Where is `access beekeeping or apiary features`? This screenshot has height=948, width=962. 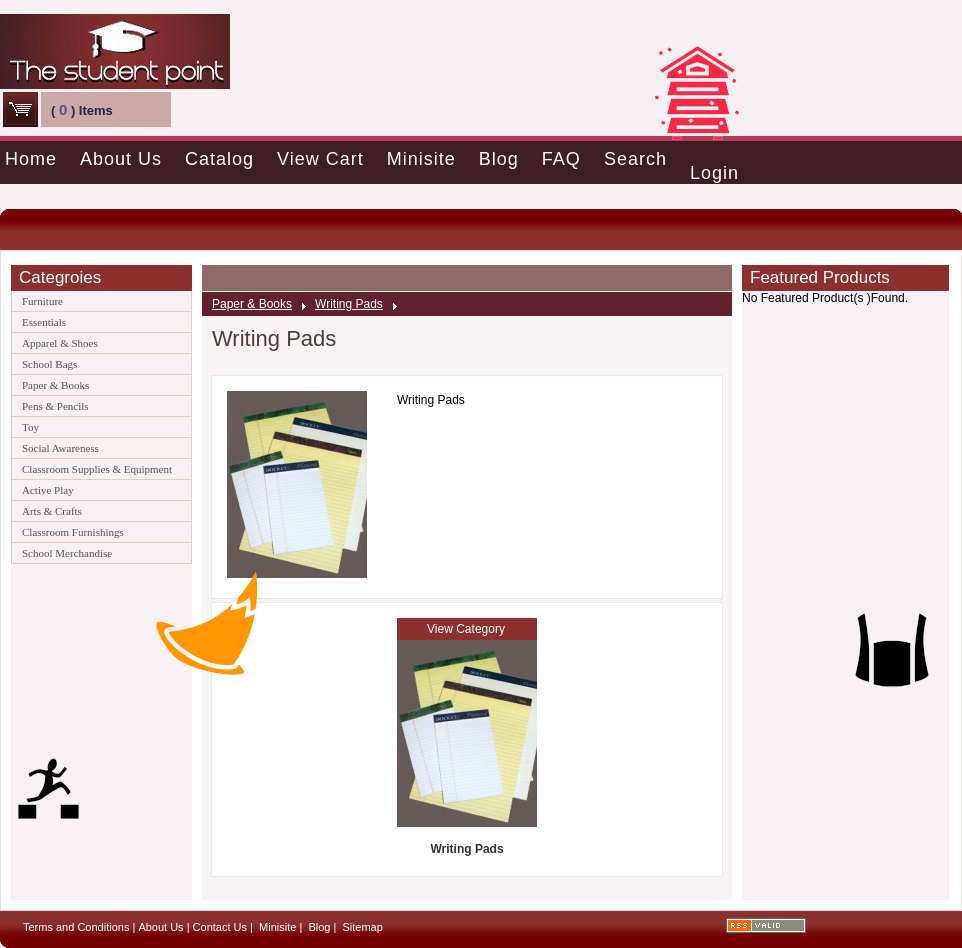
access beekeeping or apiary features is located at coordinates (697, 92).